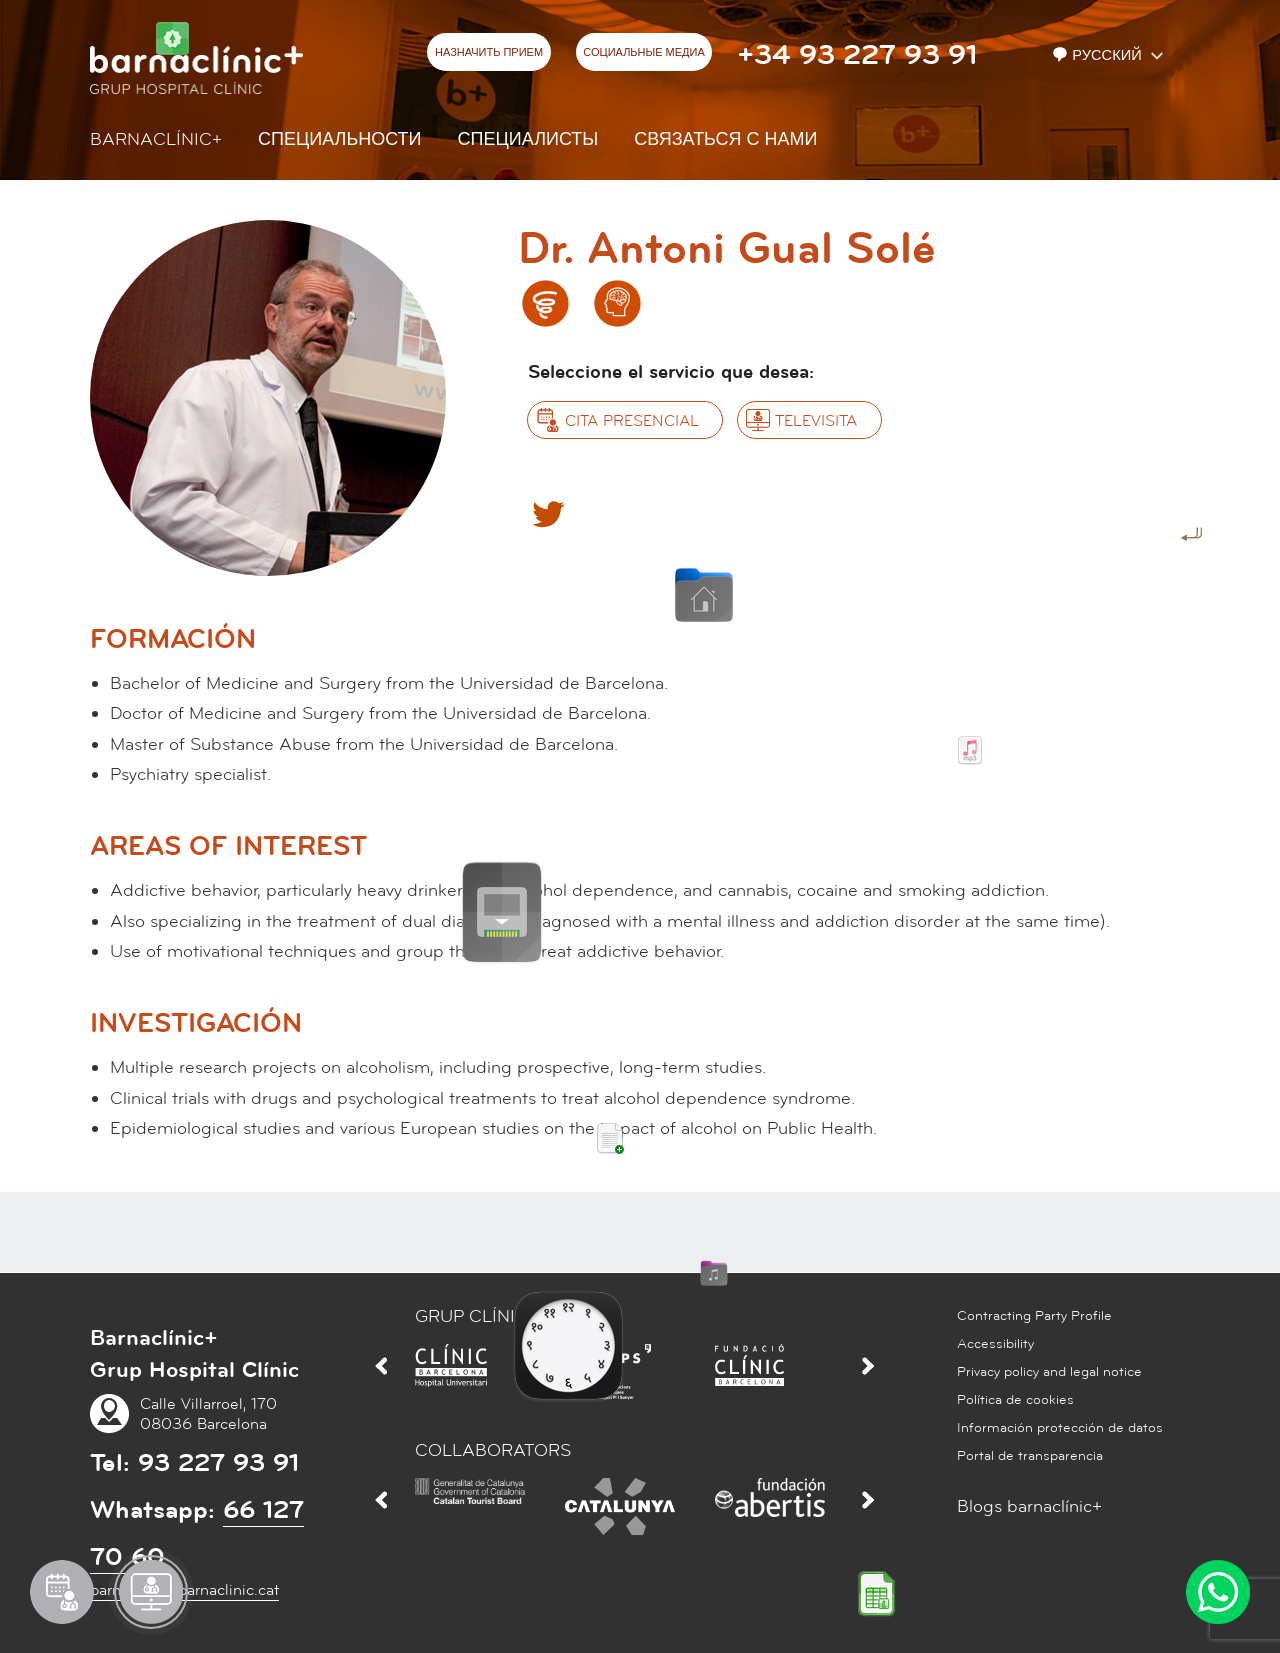  What do you see at coordinates (502, 912) in the screenshot?
I see `a ROM file or cartridge game data` at bounding box center [502, 912].